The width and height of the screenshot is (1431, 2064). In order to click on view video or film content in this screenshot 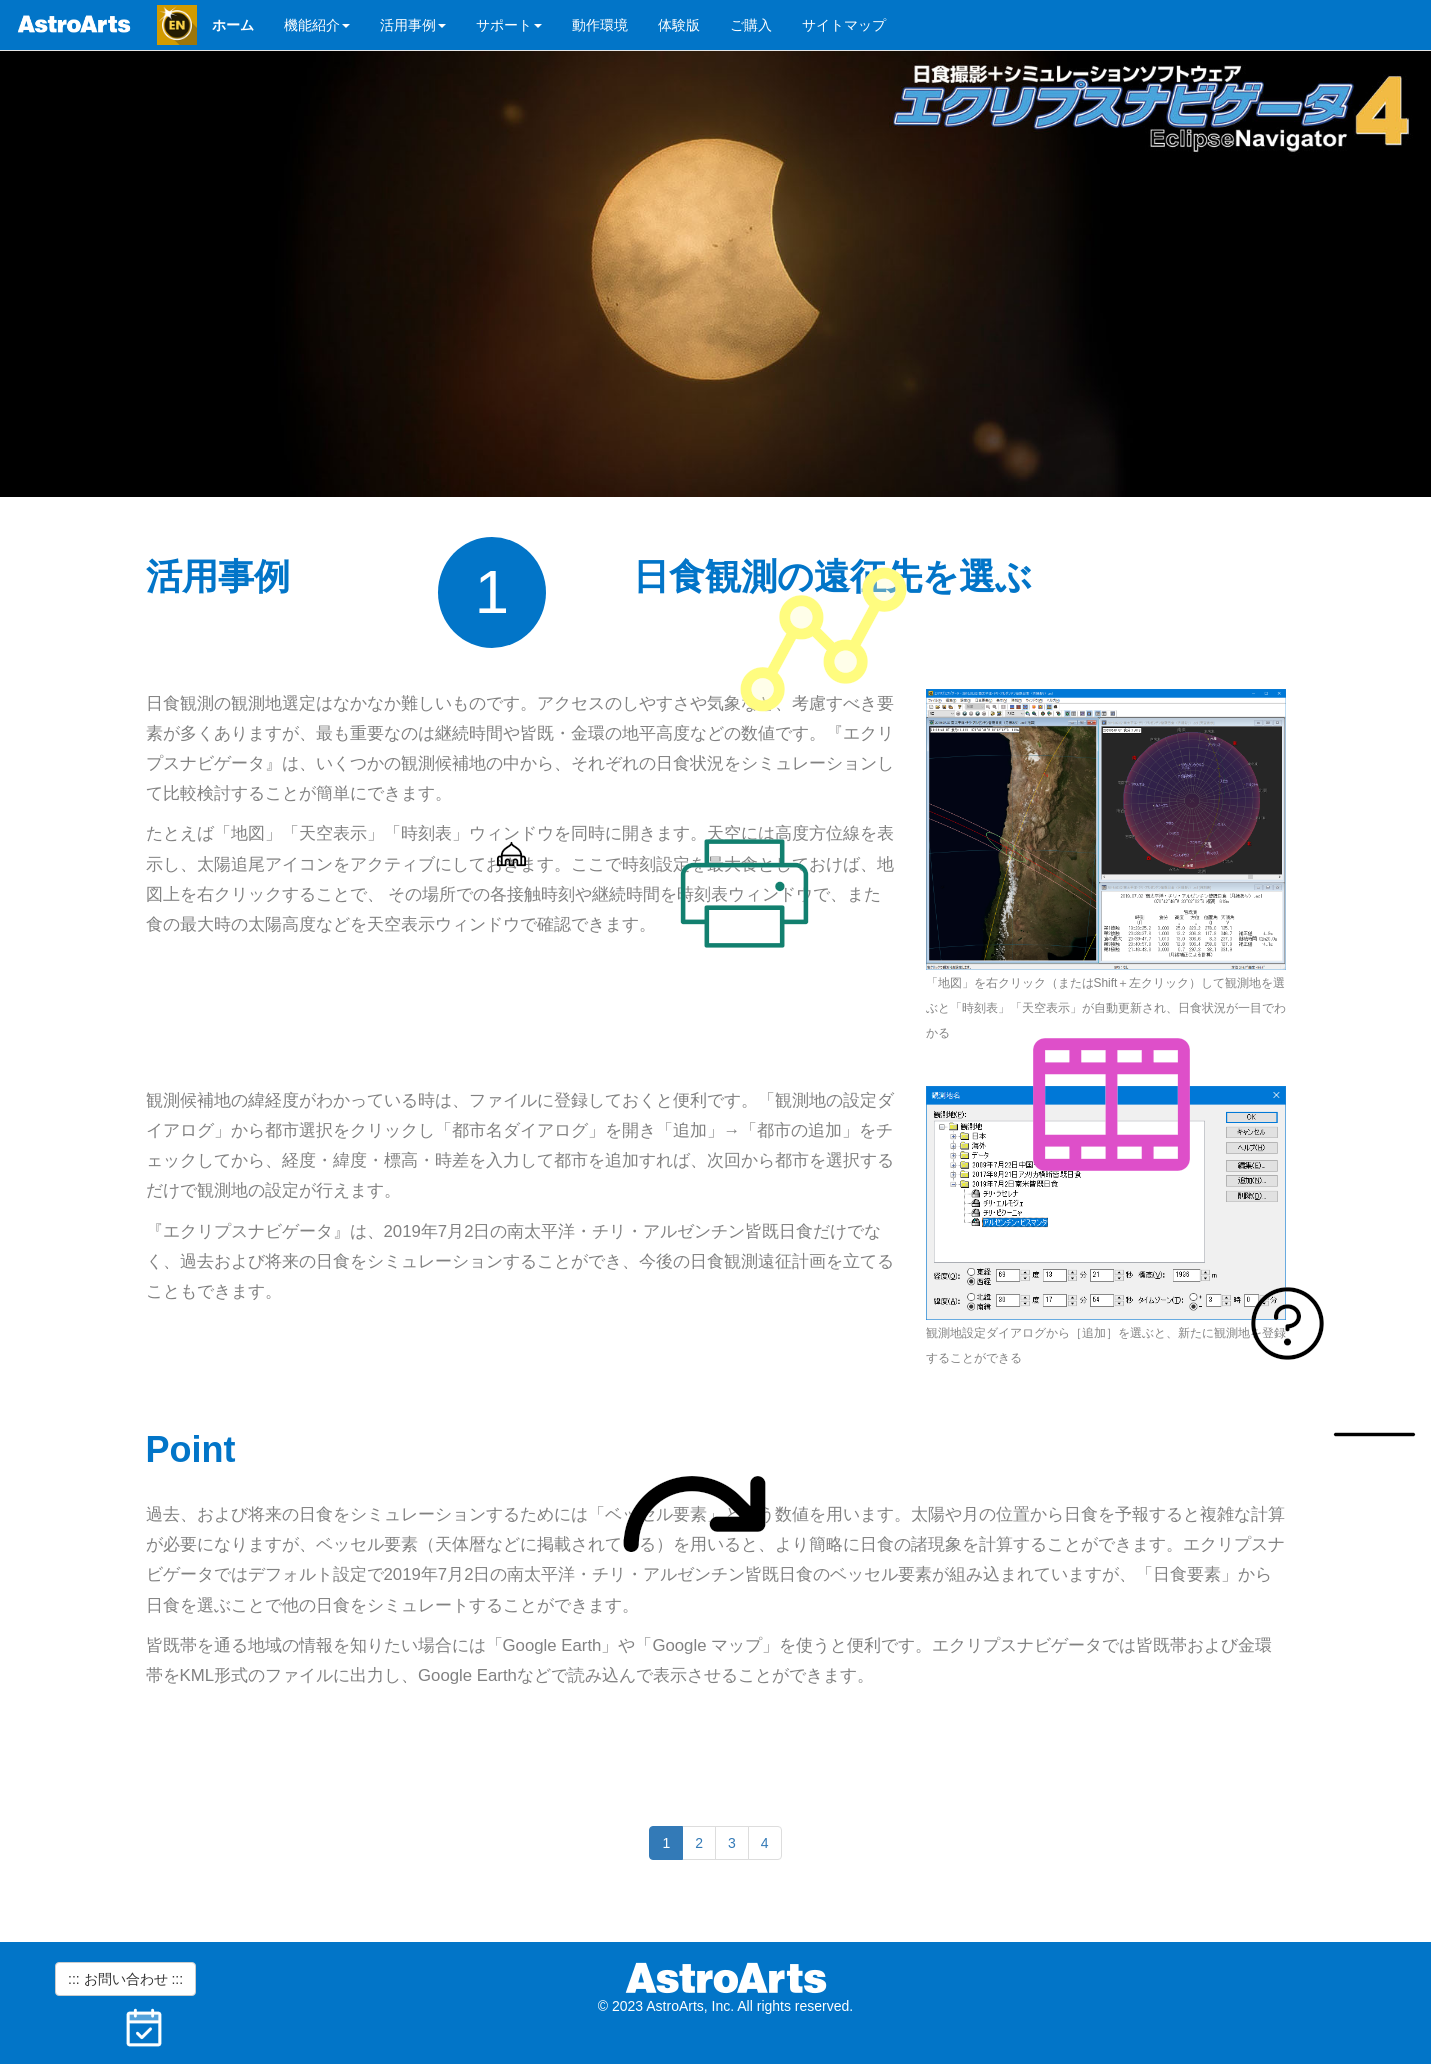, I will do `click(1111, 1104)`.